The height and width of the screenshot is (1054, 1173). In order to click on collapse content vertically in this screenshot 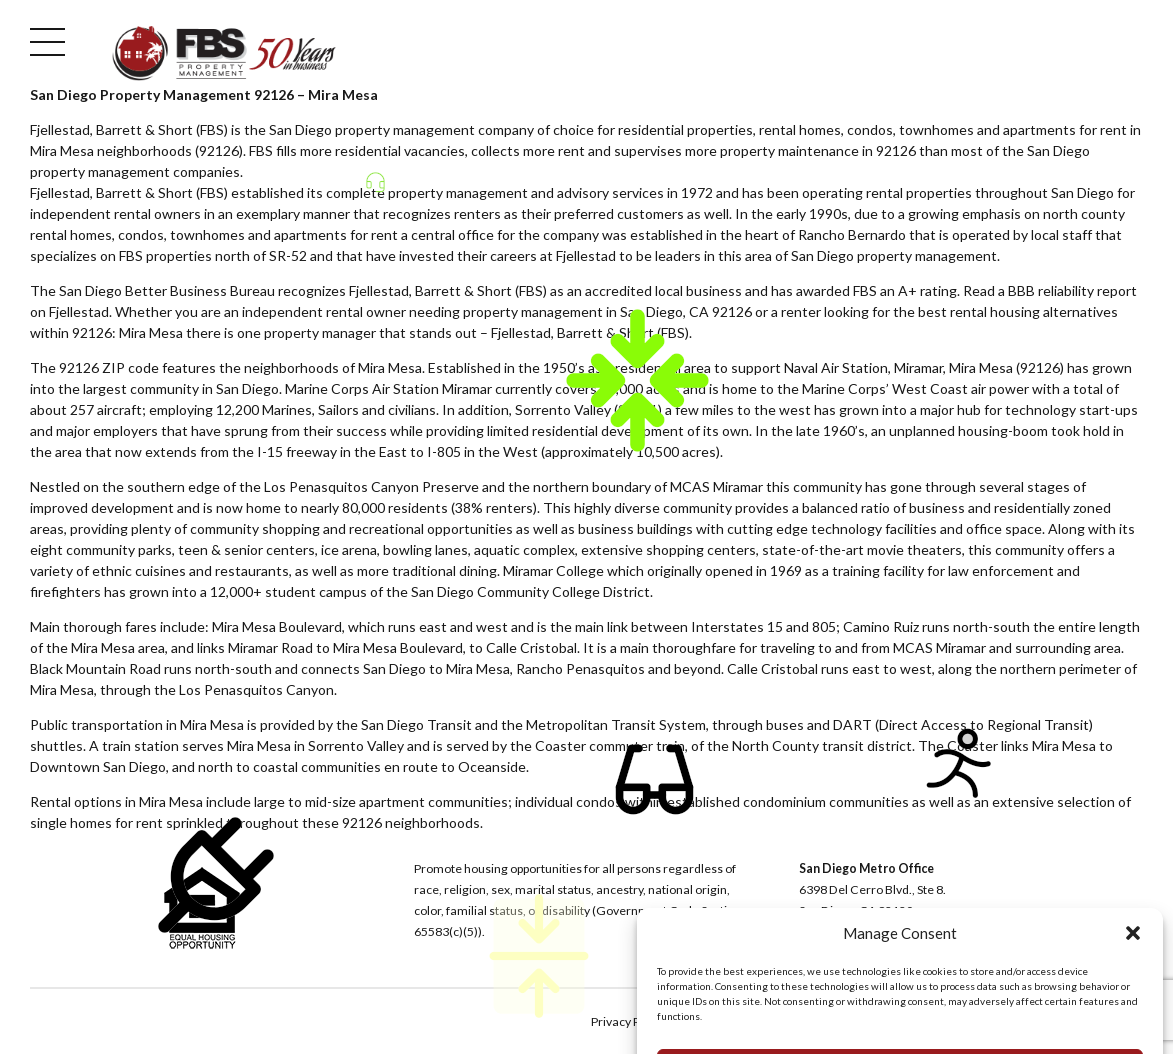, I will do `click(539, 956)`.